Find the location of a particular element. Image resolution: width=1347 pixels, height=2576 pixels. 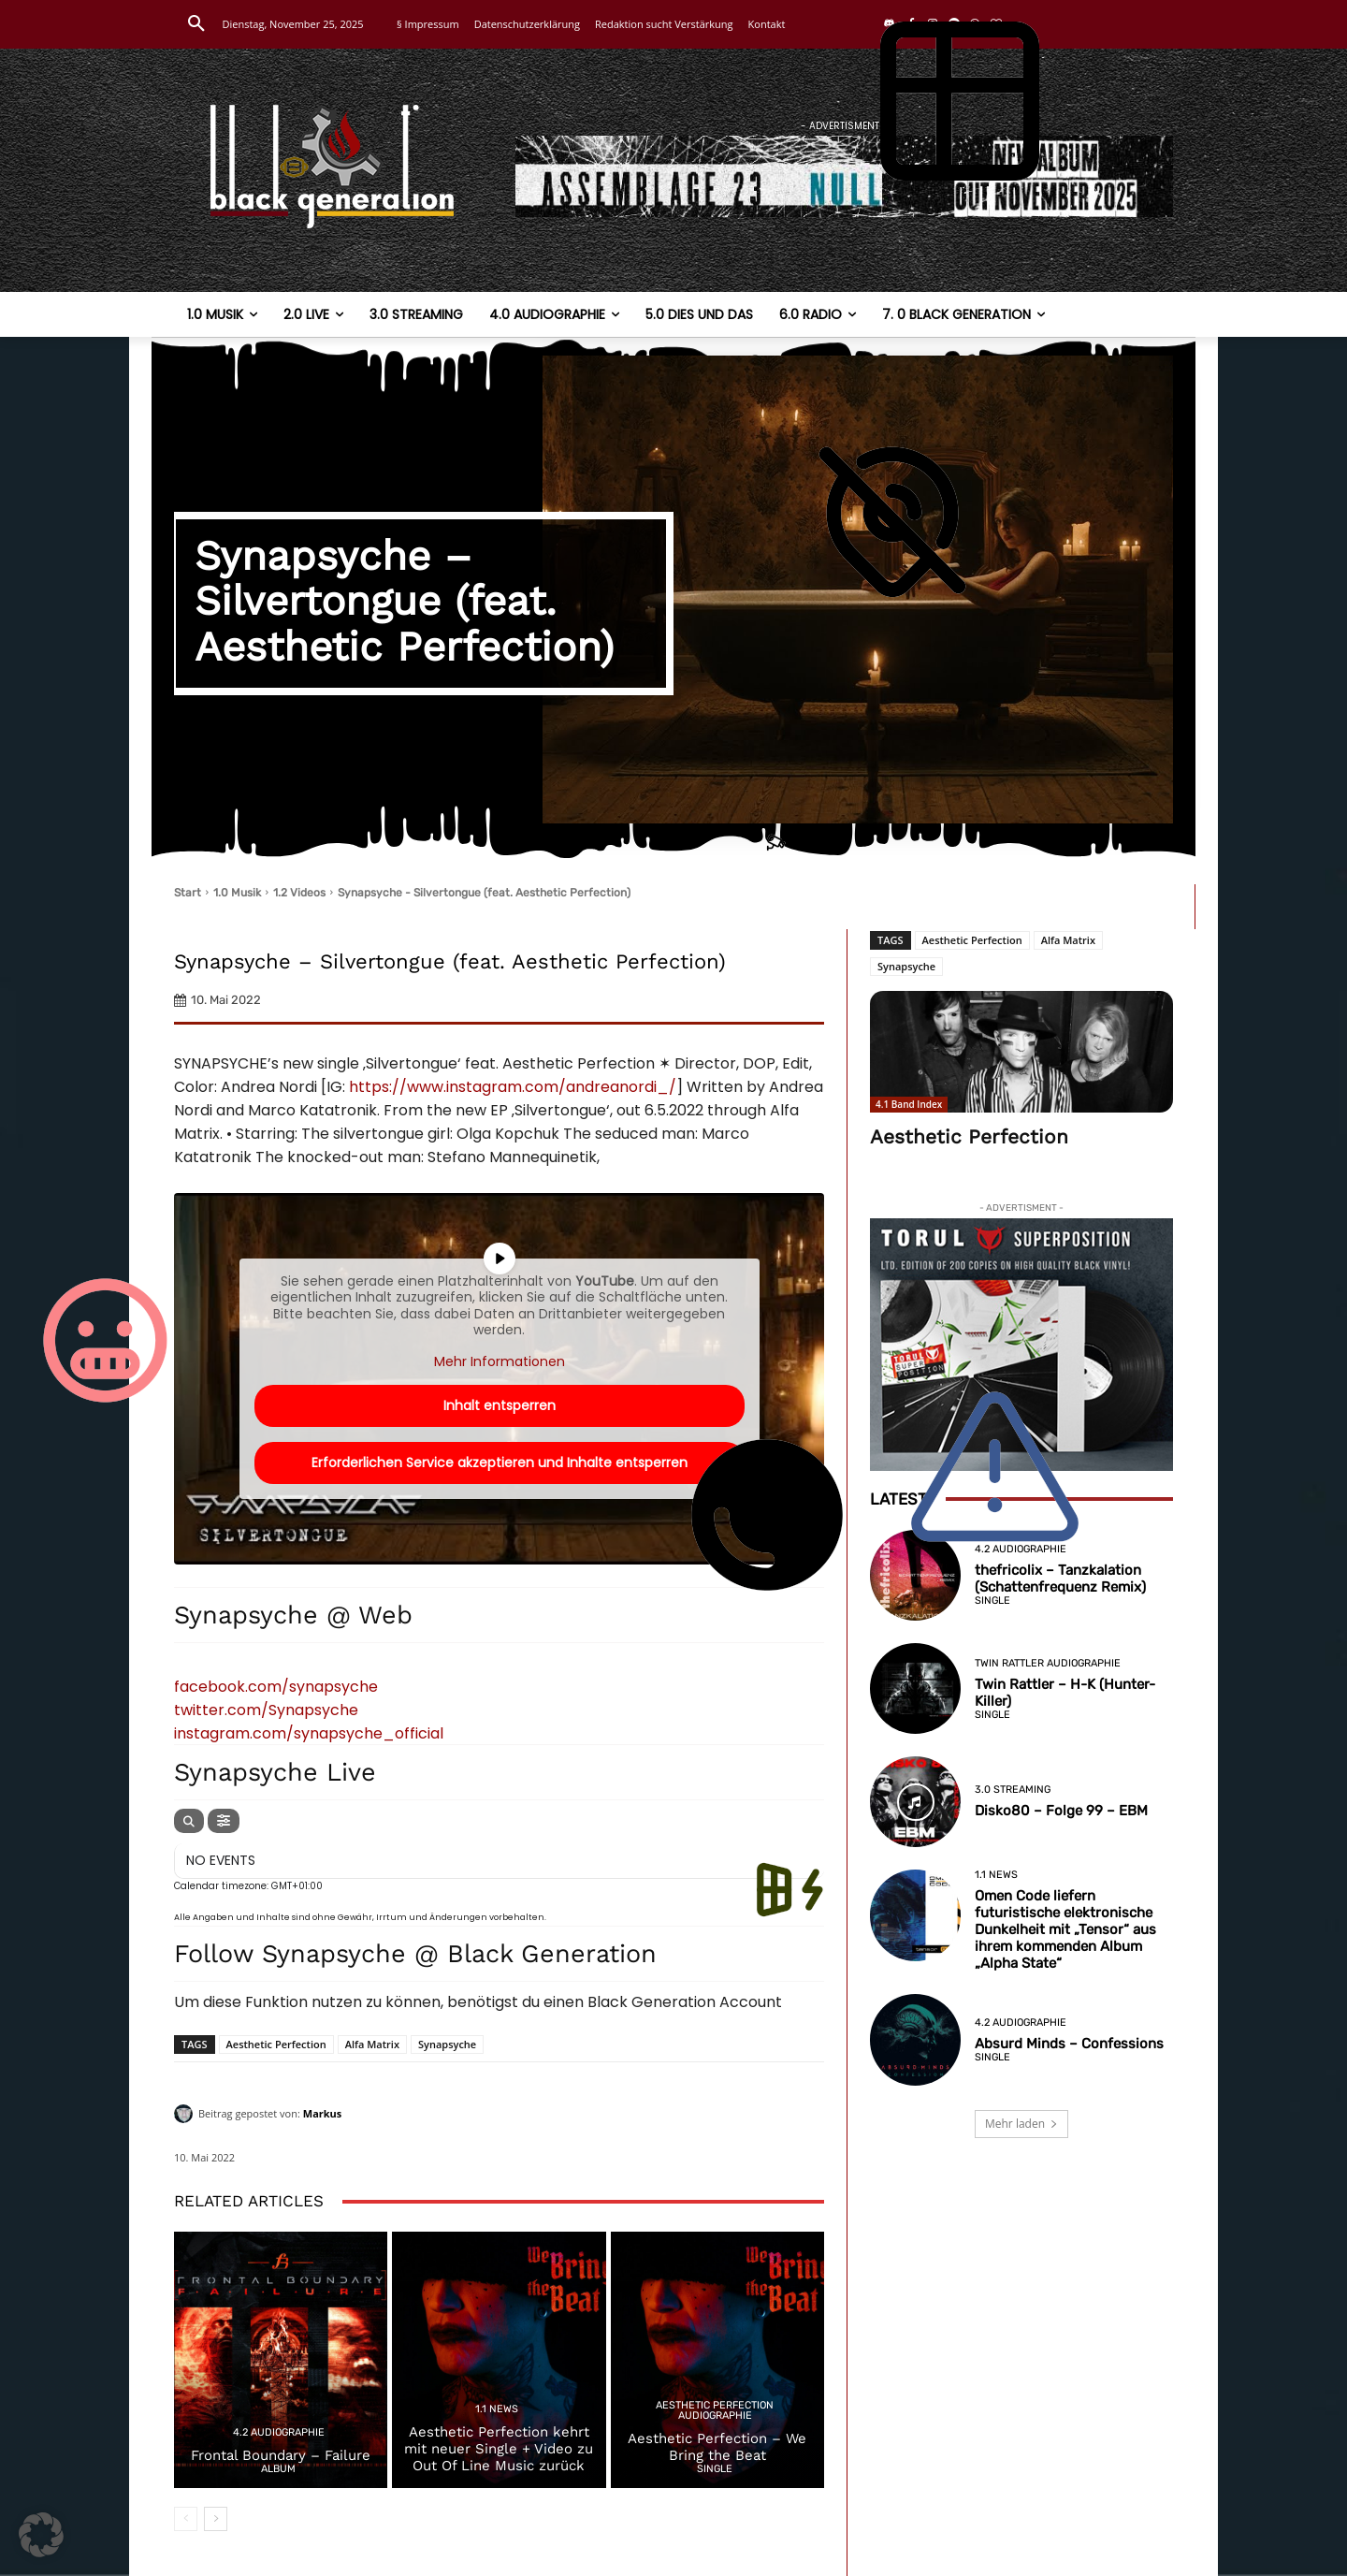

disable location tracking is located at coordinates (892, 520).